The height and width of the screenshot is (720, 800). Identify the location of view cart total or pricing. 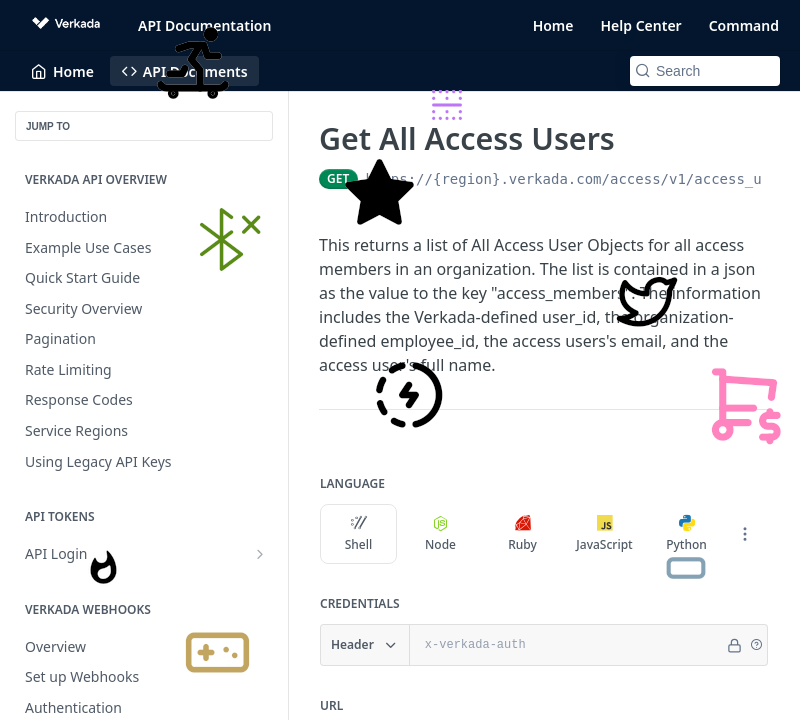
(744, 404).